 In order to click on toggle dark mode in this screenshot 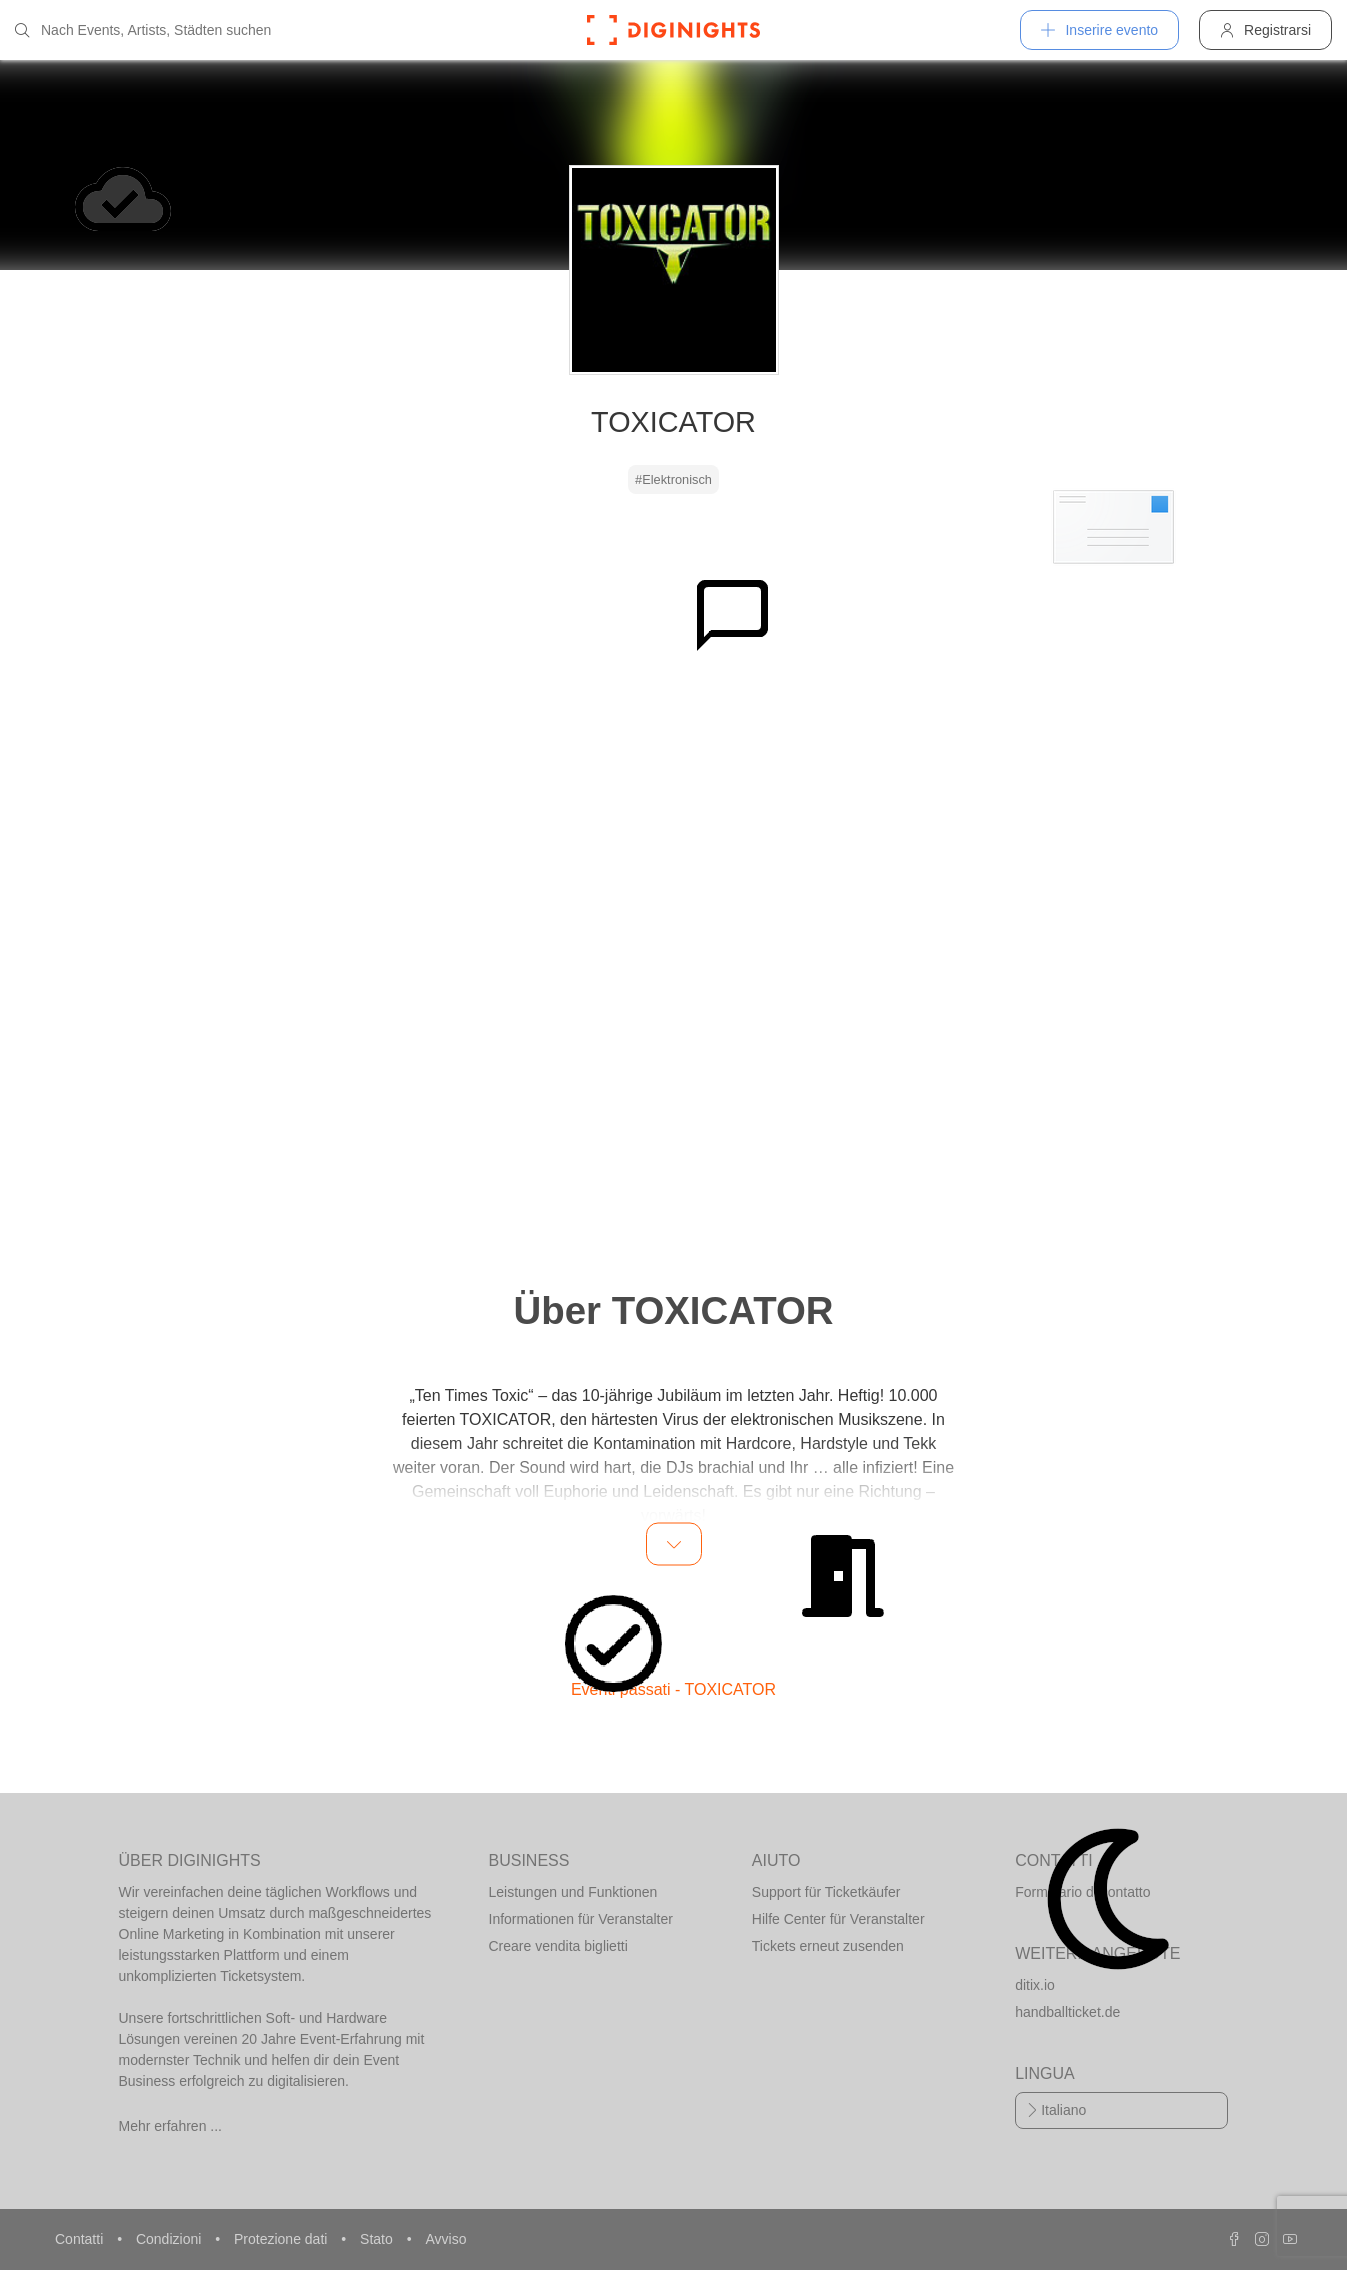, I will do `click(1118, 1899)`.